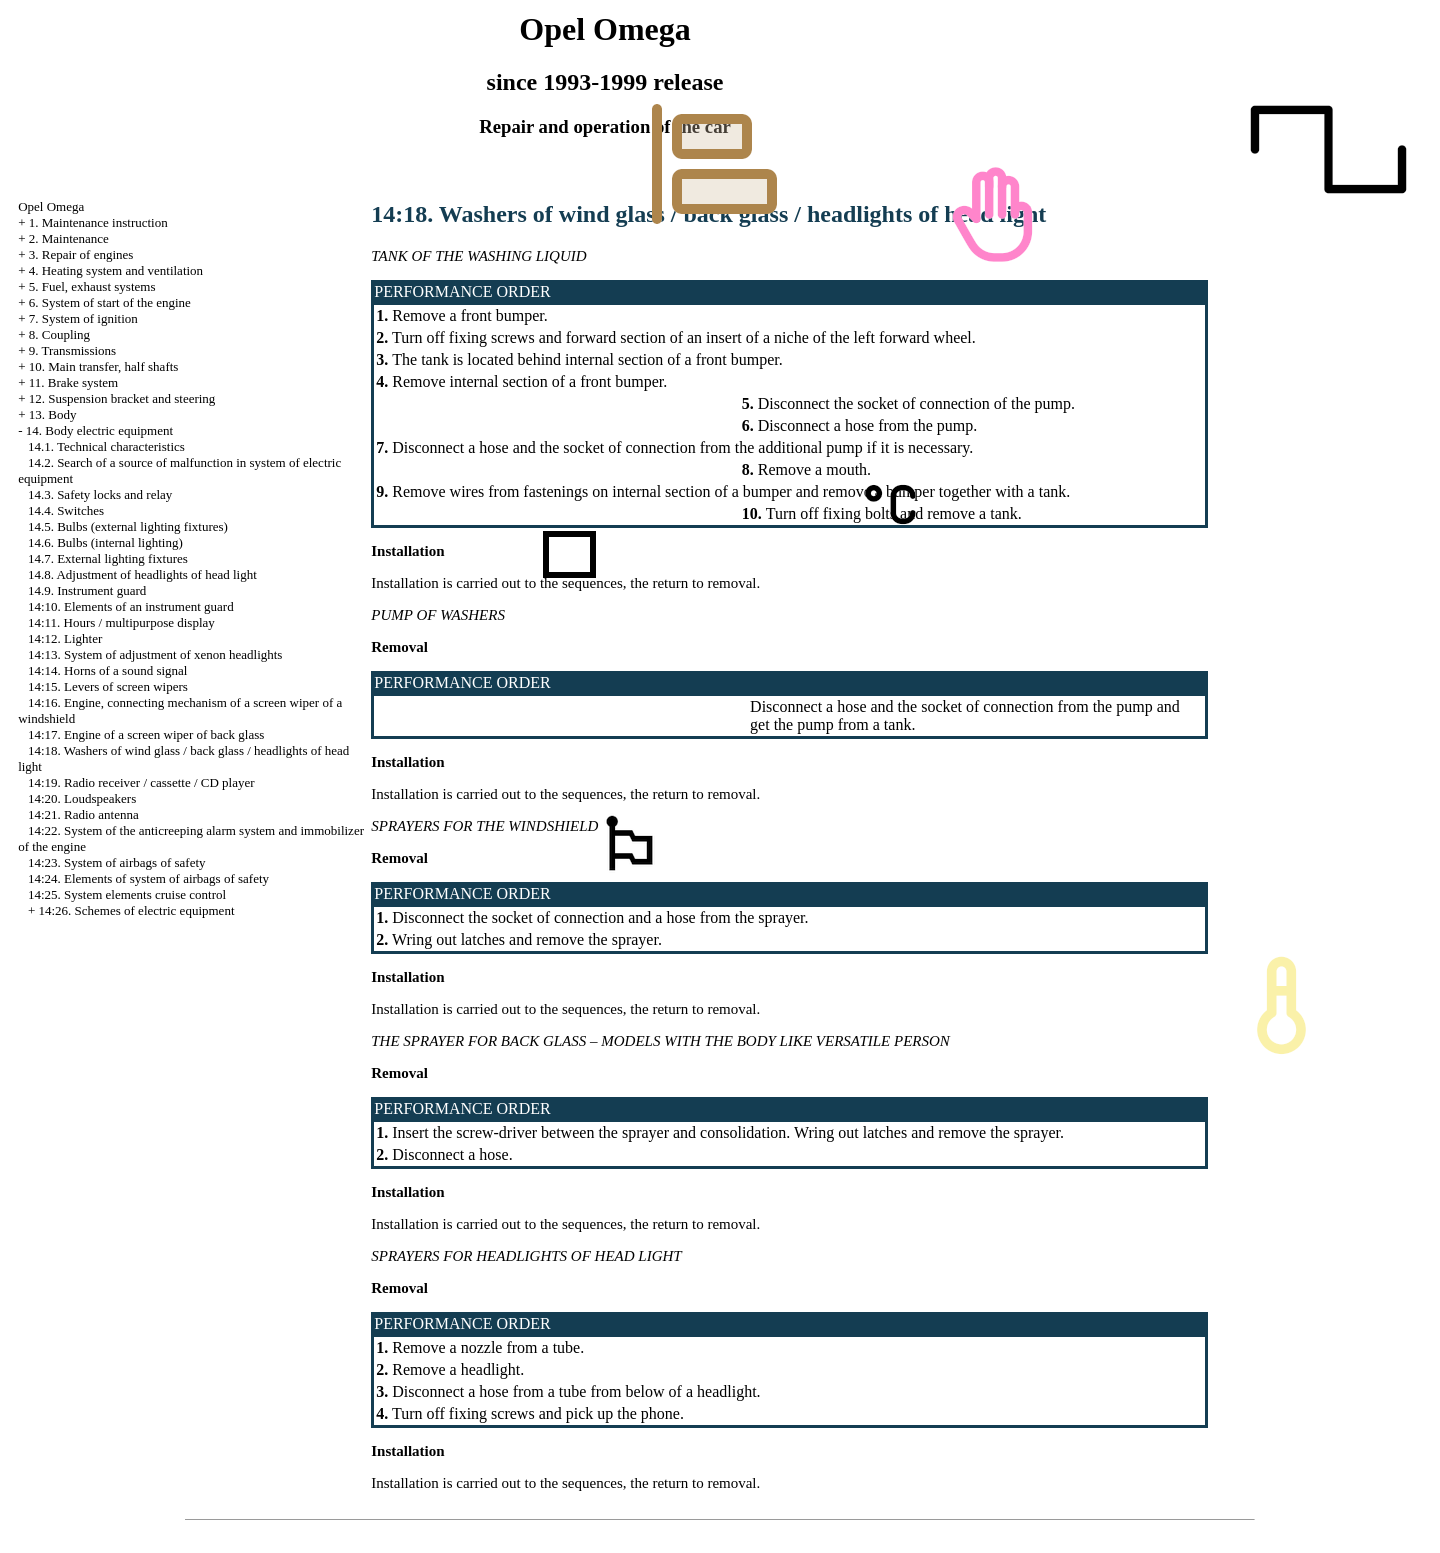 This screenshot has height=1553, width=1440. I want to click on toggle square wave audio signal, so click(1328, 149).